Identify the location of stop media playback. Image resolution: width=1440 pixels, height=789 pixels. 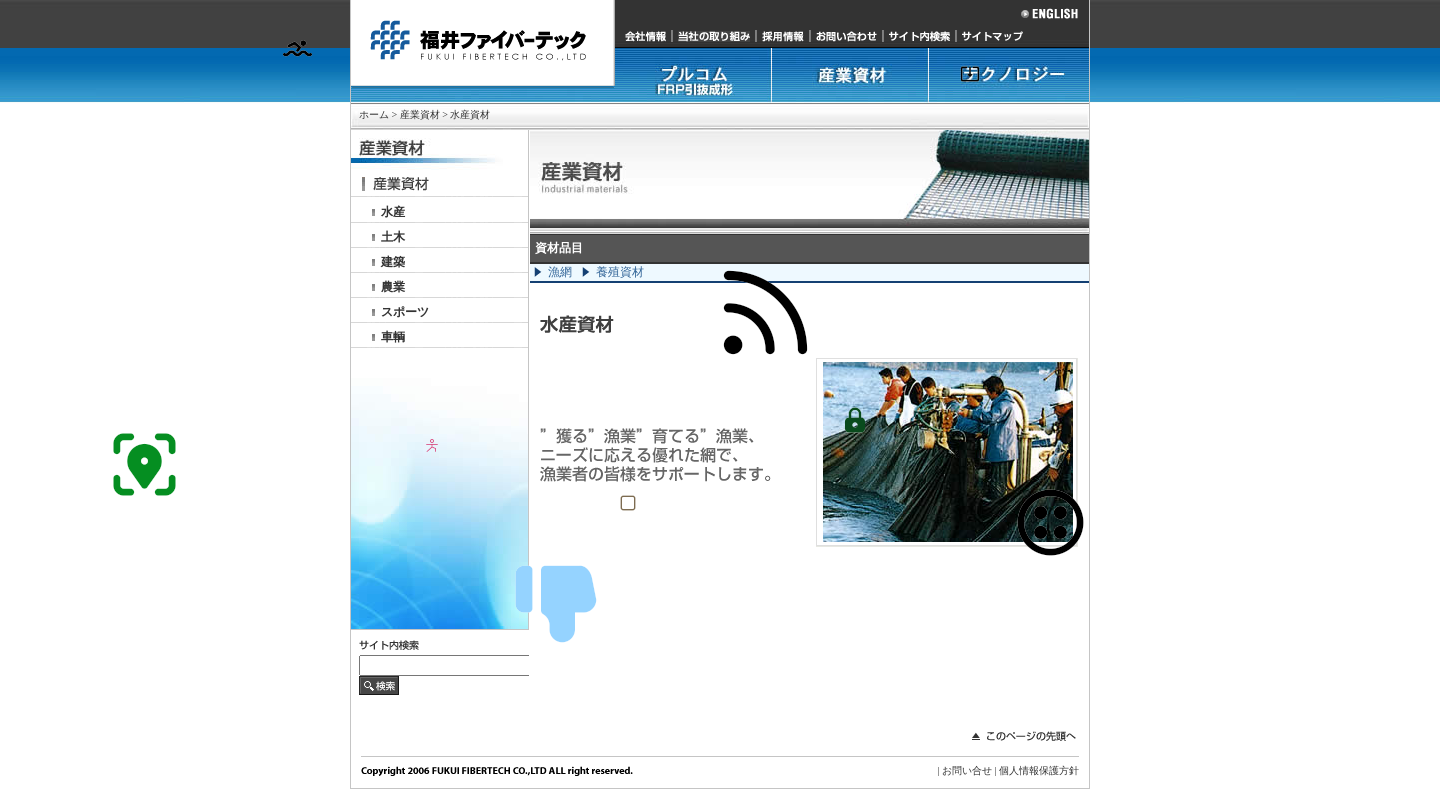
(628, 503).